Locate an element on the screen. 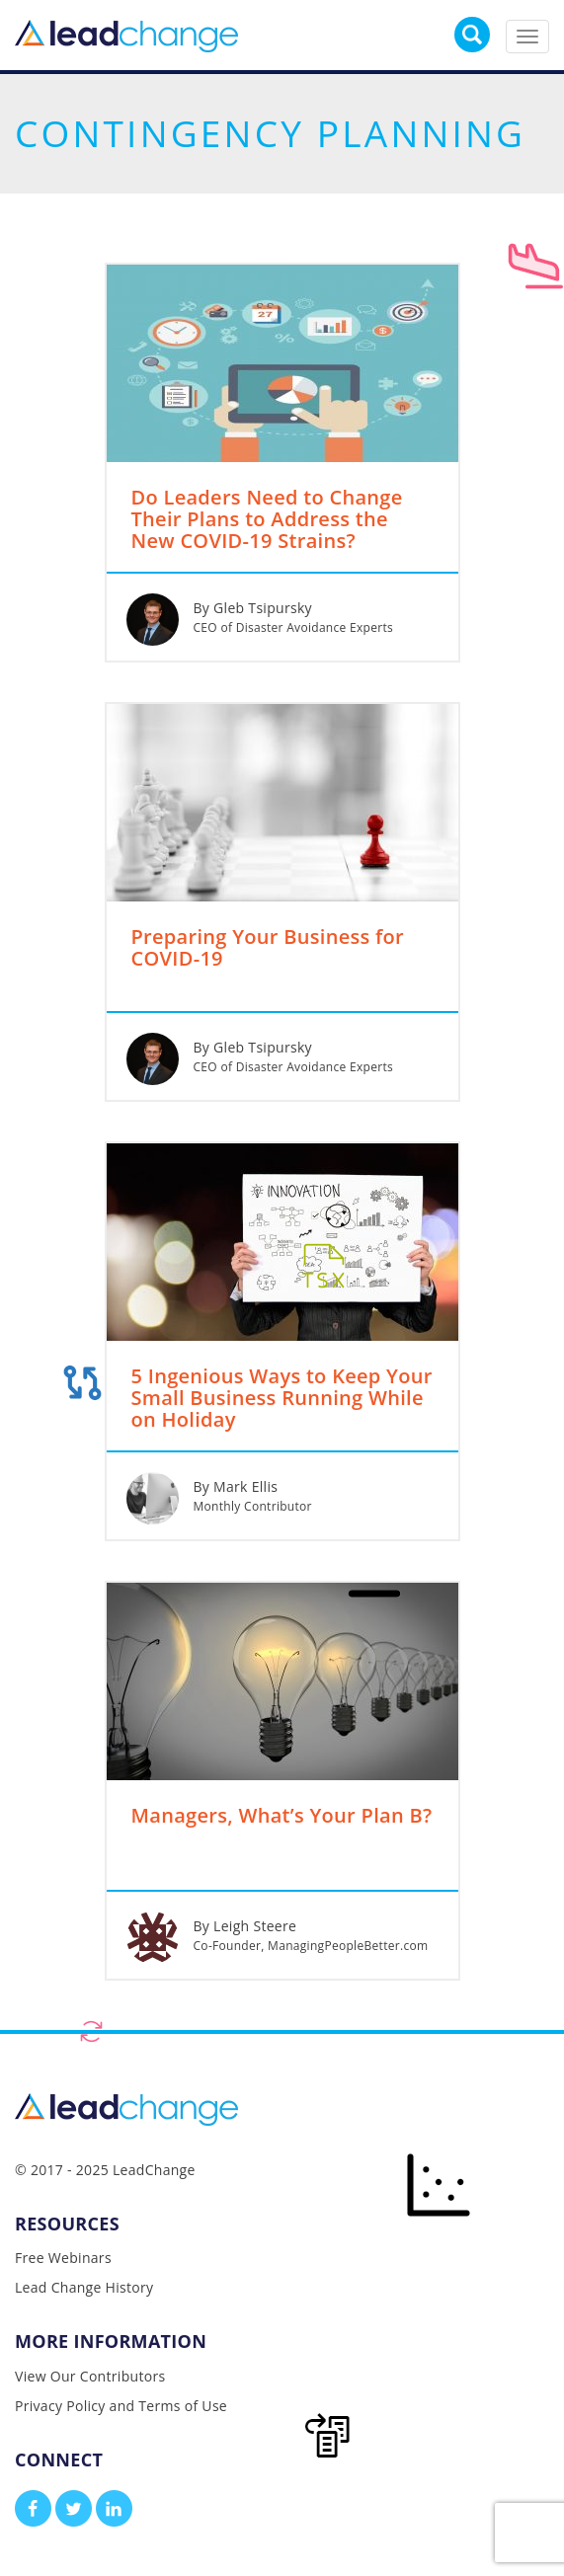  open a typescript react component file is located at coordinates (324, 1268).